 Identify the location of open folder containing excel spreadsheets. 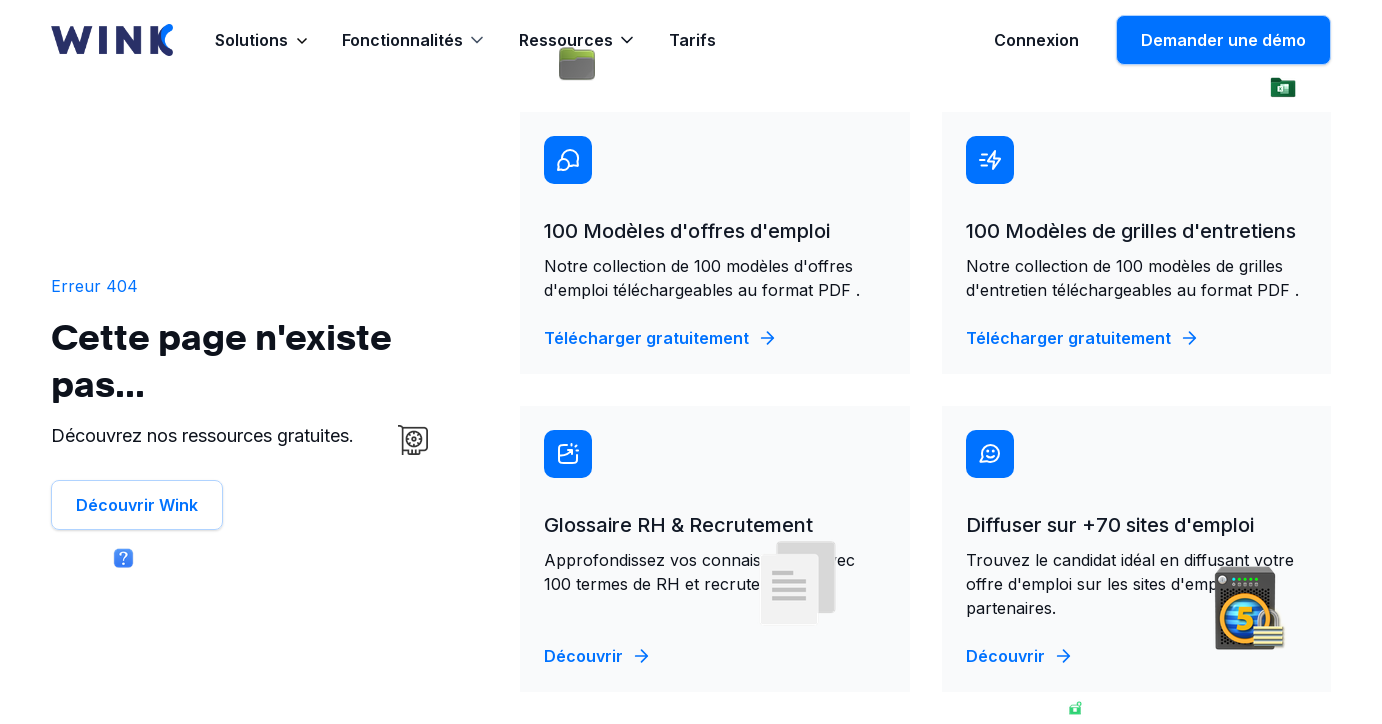
(1283, 88).